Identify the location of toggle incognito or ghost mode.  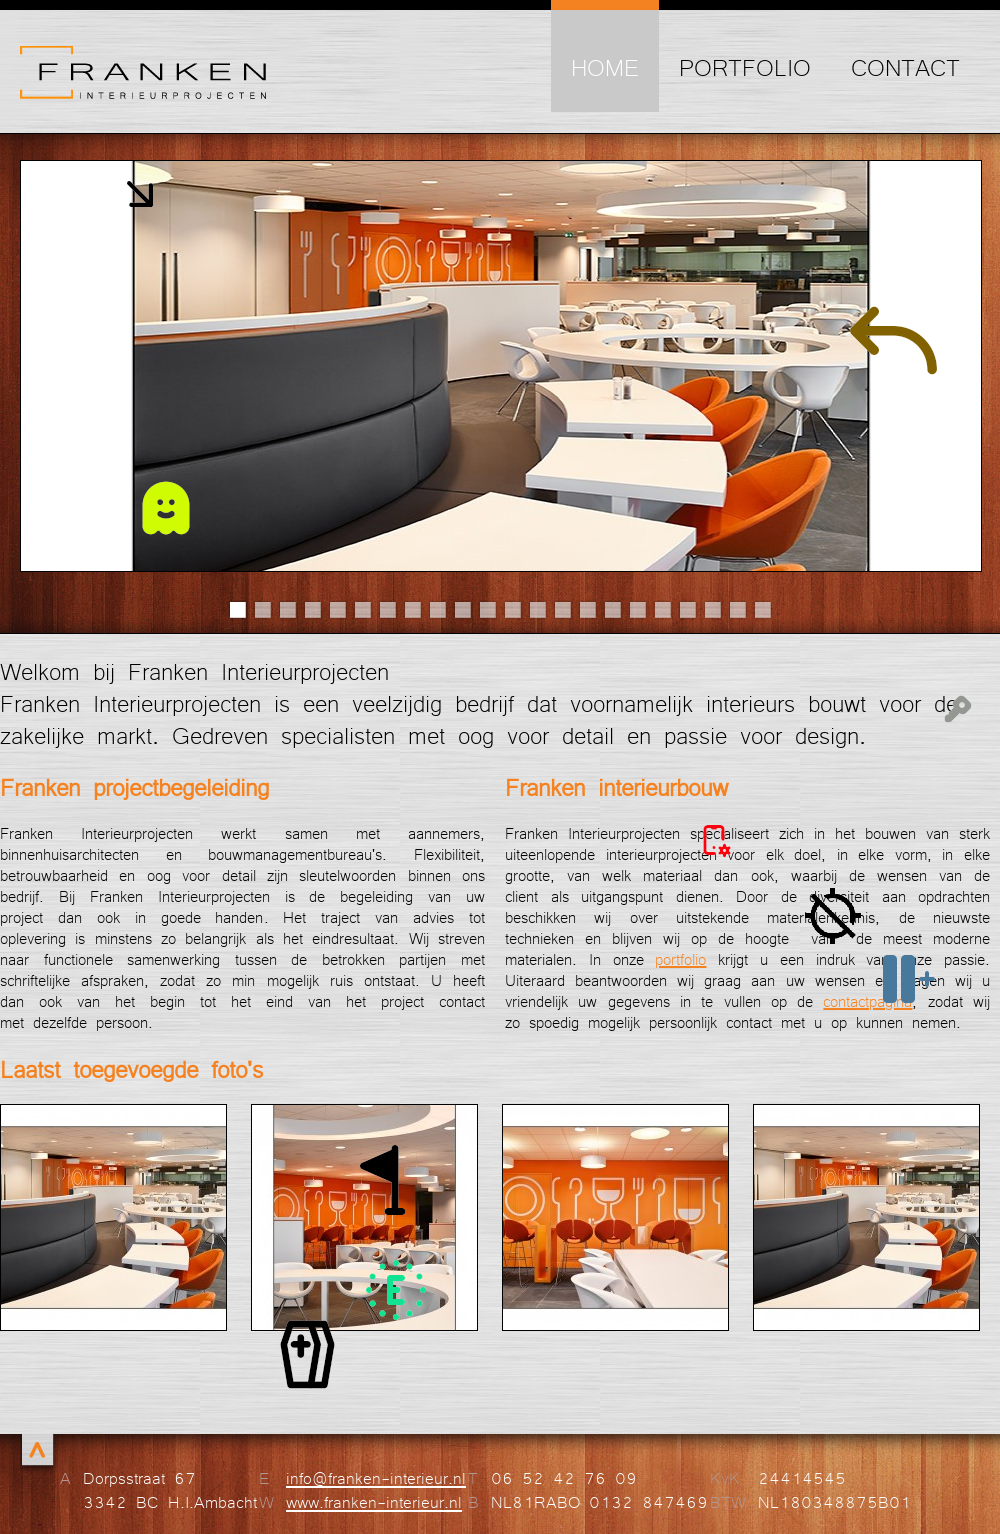
(166, 508).